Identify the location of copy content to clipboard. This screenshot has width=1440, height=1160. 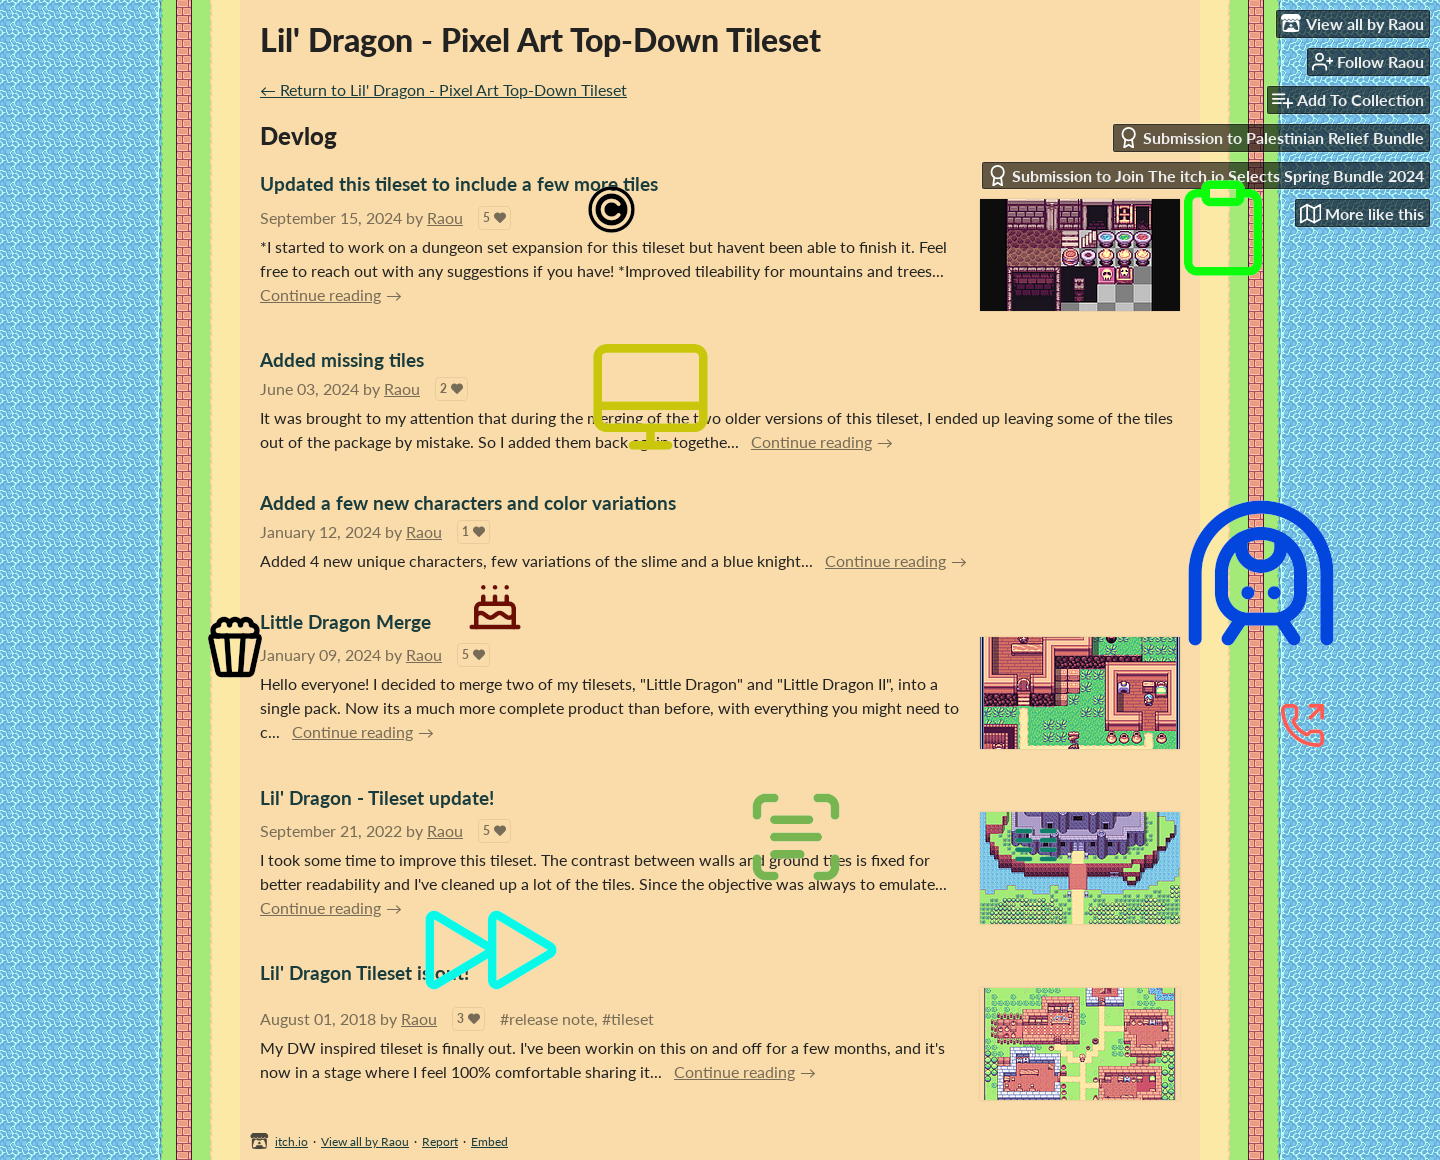
(1223, 228).